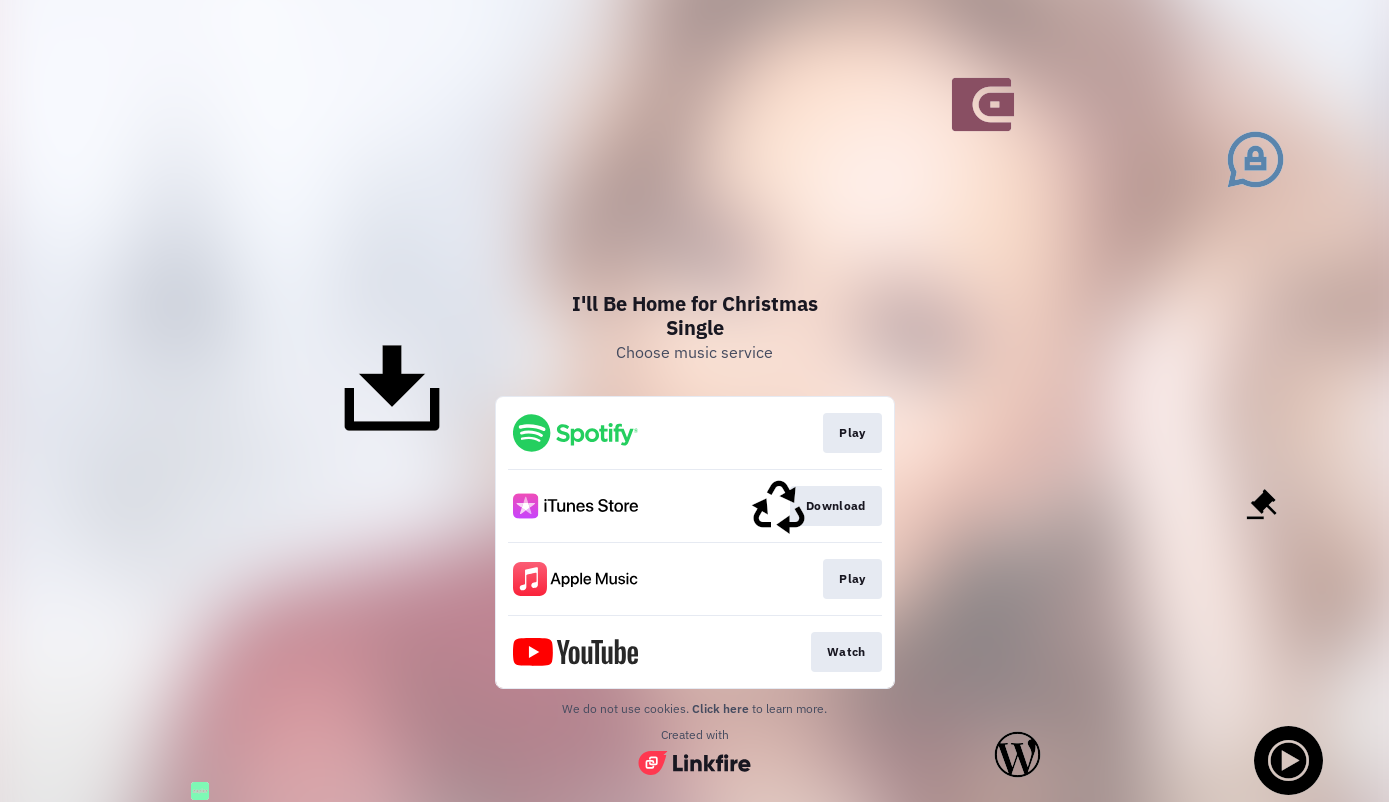 The image size is (1389, 802). Describe the element at coordinates (779, 506) in the screenshot. I see `indicates recyclable or eco-friendly content` at that location.